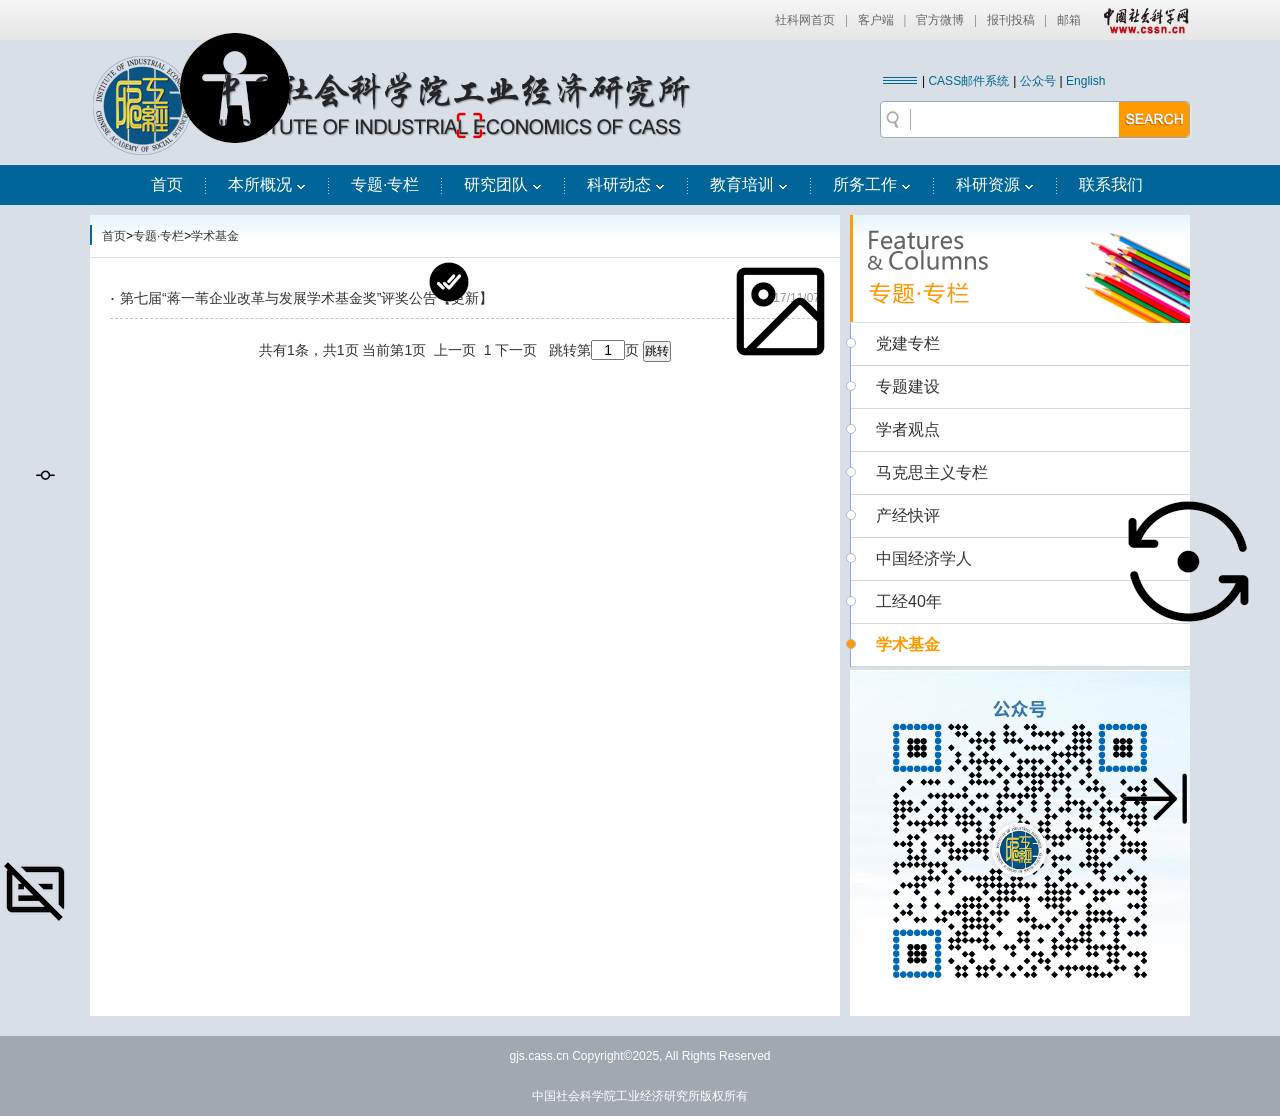 The image size is (1280, 1116). Describe the element at coordinates (449, 282) in the screenshot. I see `indicates task or item has been fully completed` at that location.